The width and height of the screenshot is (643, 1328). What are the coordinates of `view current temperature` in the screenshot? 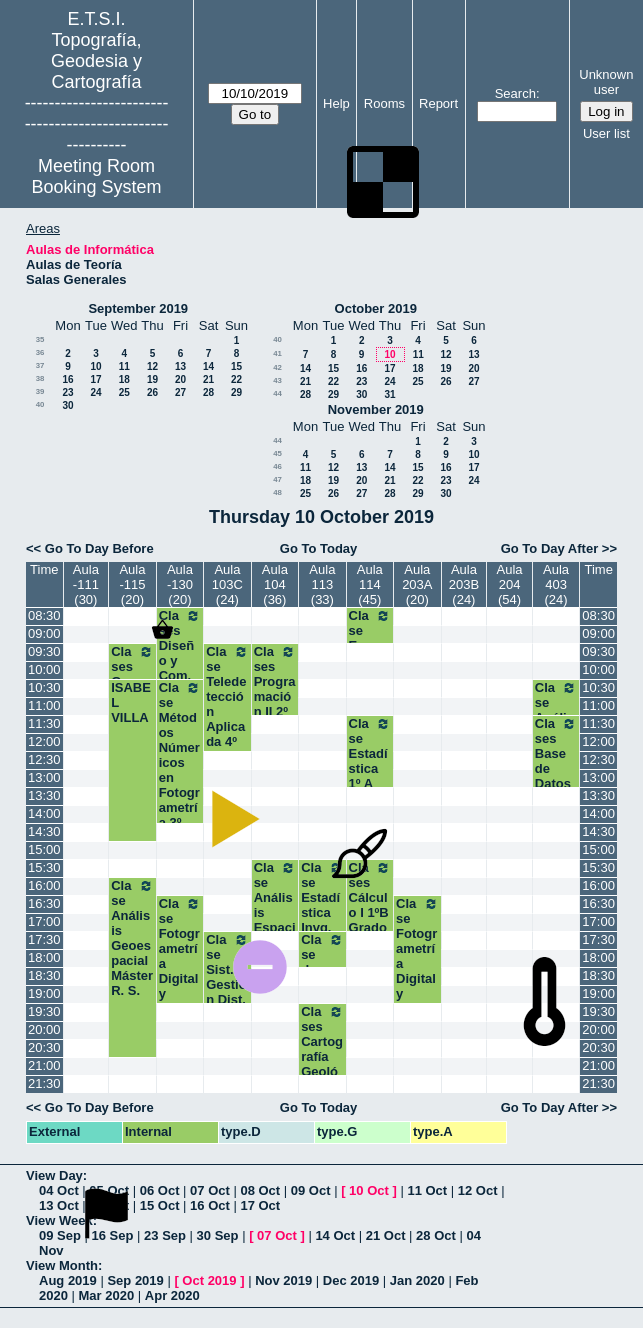 It's located at (544, 1001).